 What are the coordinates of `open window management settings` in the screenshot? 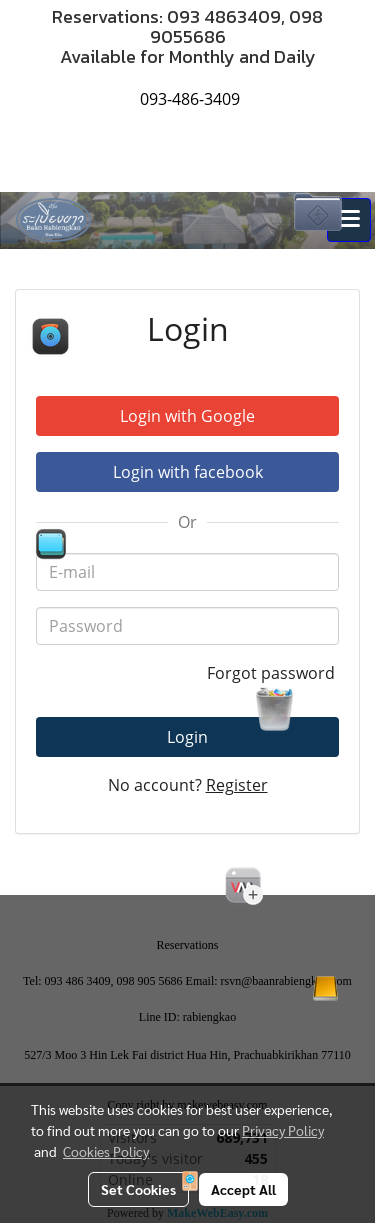 It's located at (51, 544).